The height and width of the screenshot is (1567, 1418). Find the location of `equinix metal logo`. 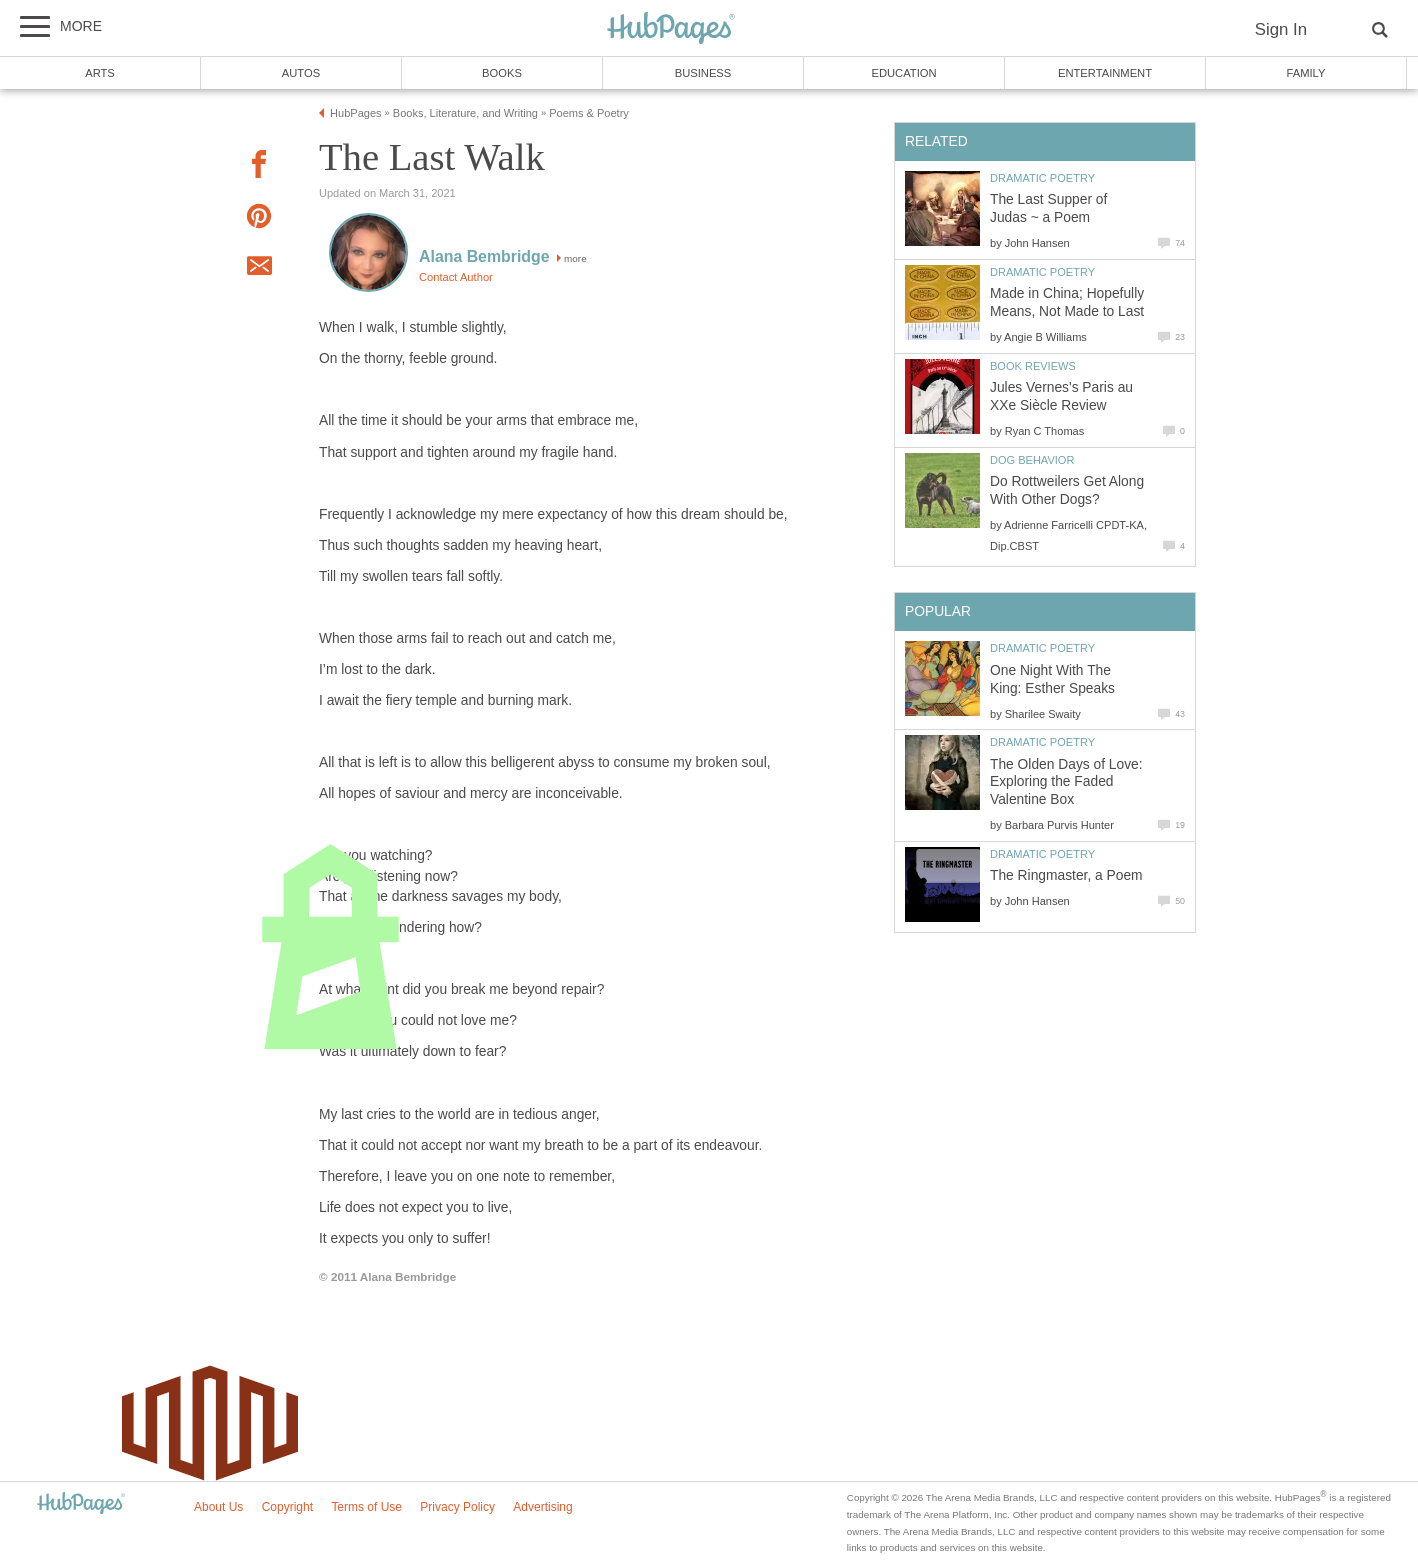

equinix metal logo is located at coordinates (210, 1423).